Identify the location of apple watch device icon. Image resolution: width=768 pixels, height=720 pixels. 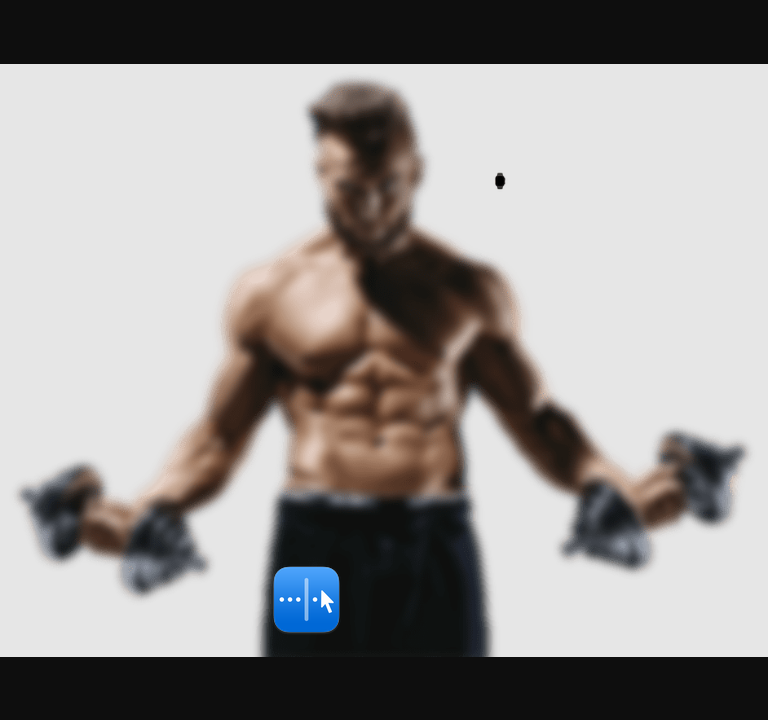
(500, 181).